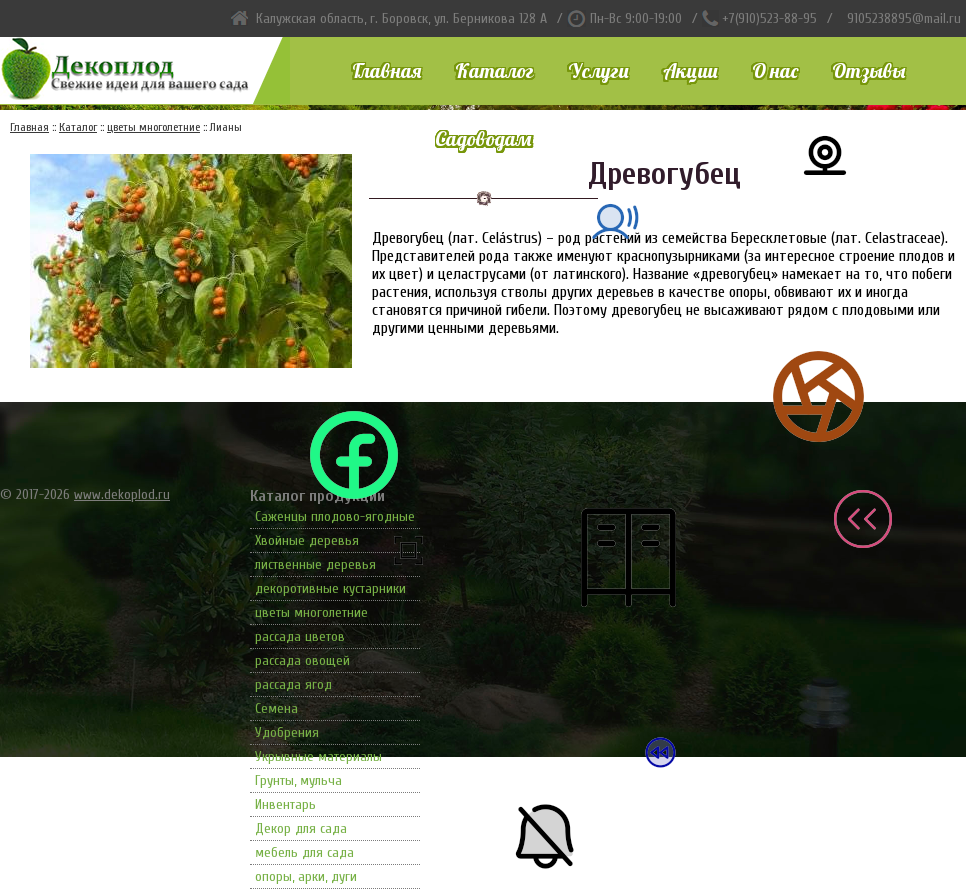 Image resolution: width=966 pixels, height=889 pixels. I want to click on scan a QR code or barcode, so click(408, 550).